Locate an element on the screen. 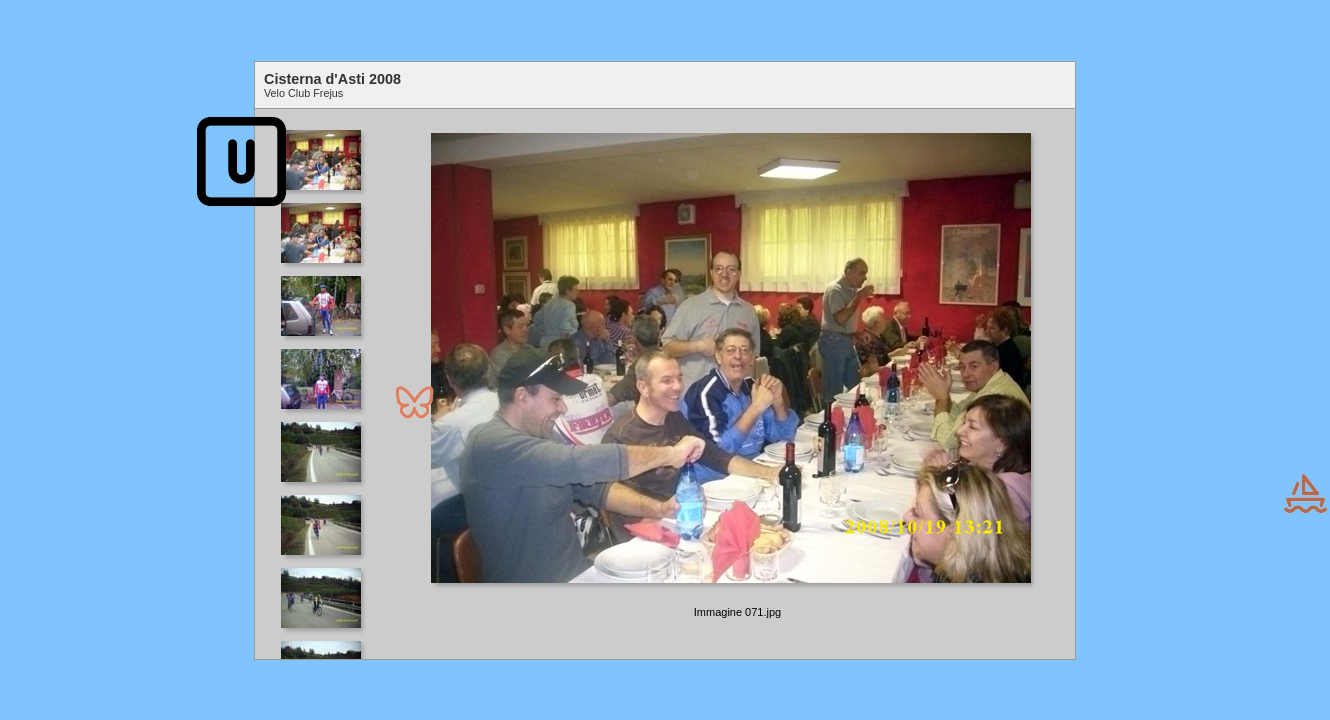 Image resolution: width=1330 pixels, height=720 pixels. open the Bluesky app is located at coordinates (414, 401).